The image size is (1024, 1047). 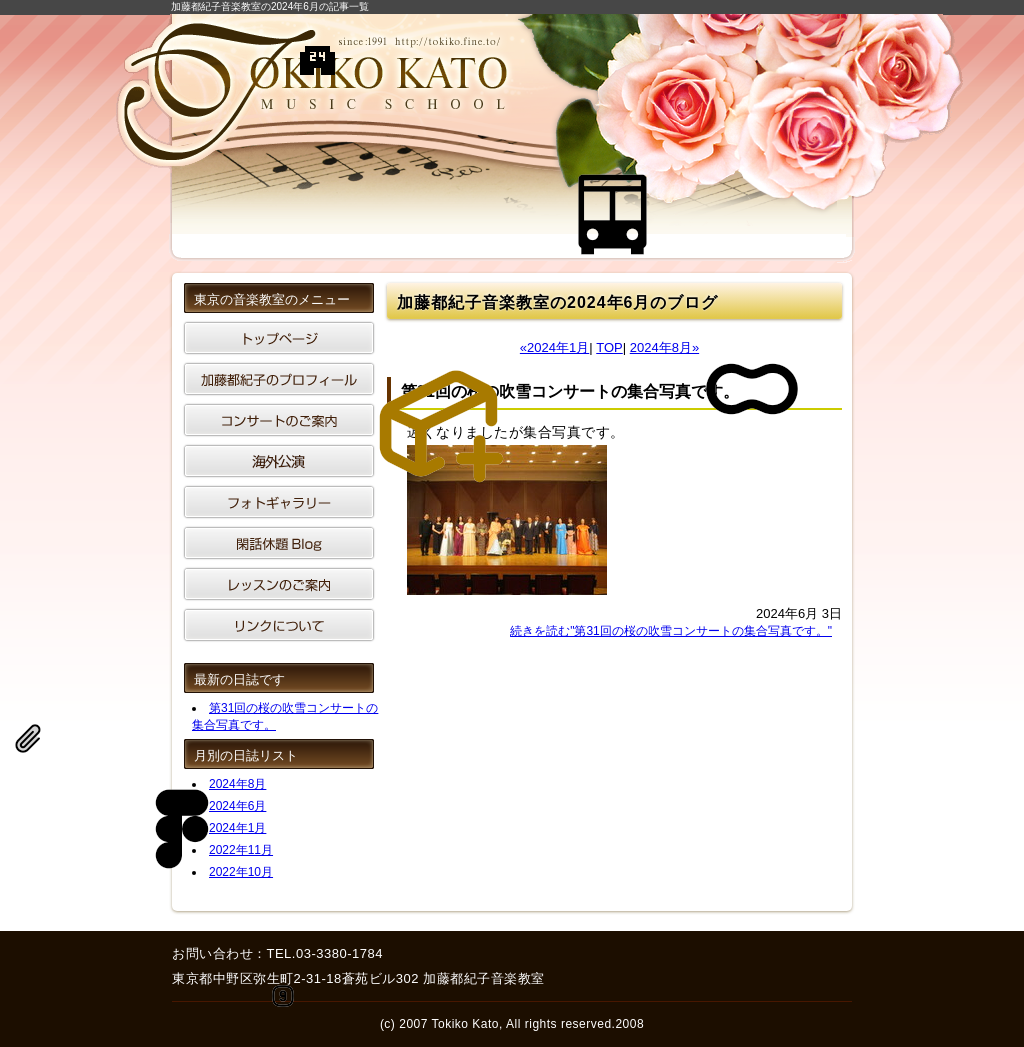 What do you see at coordinates (283, 996) in the screenshot?
I see `indicates 9 items or notifications` at bounding box center [283, 996].